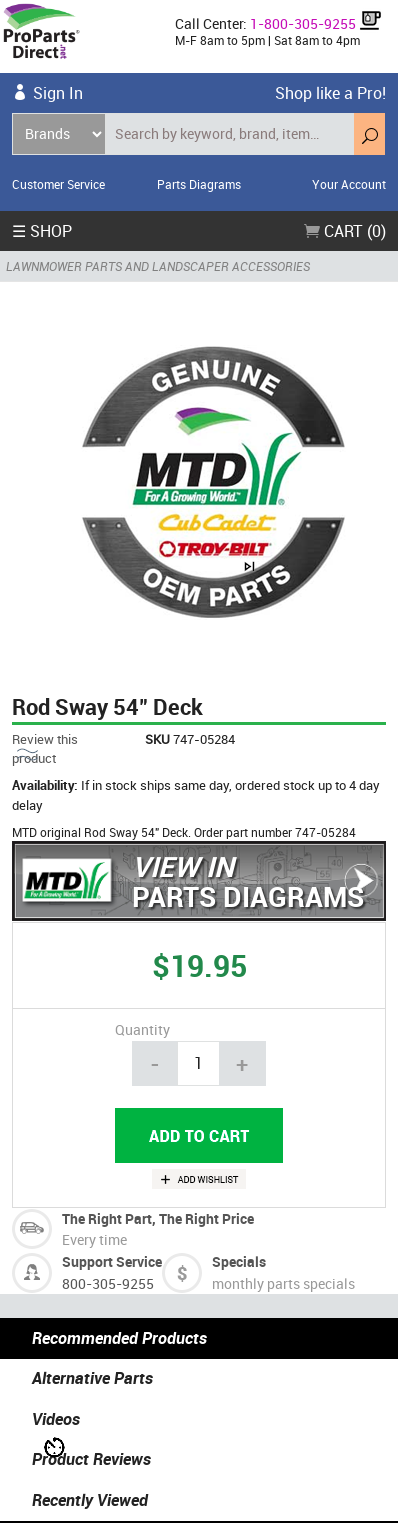 Image resolution: width=398 pixels, height=1523 pixels. I want to click on access food and beverage emoji category, so click(370, 20).